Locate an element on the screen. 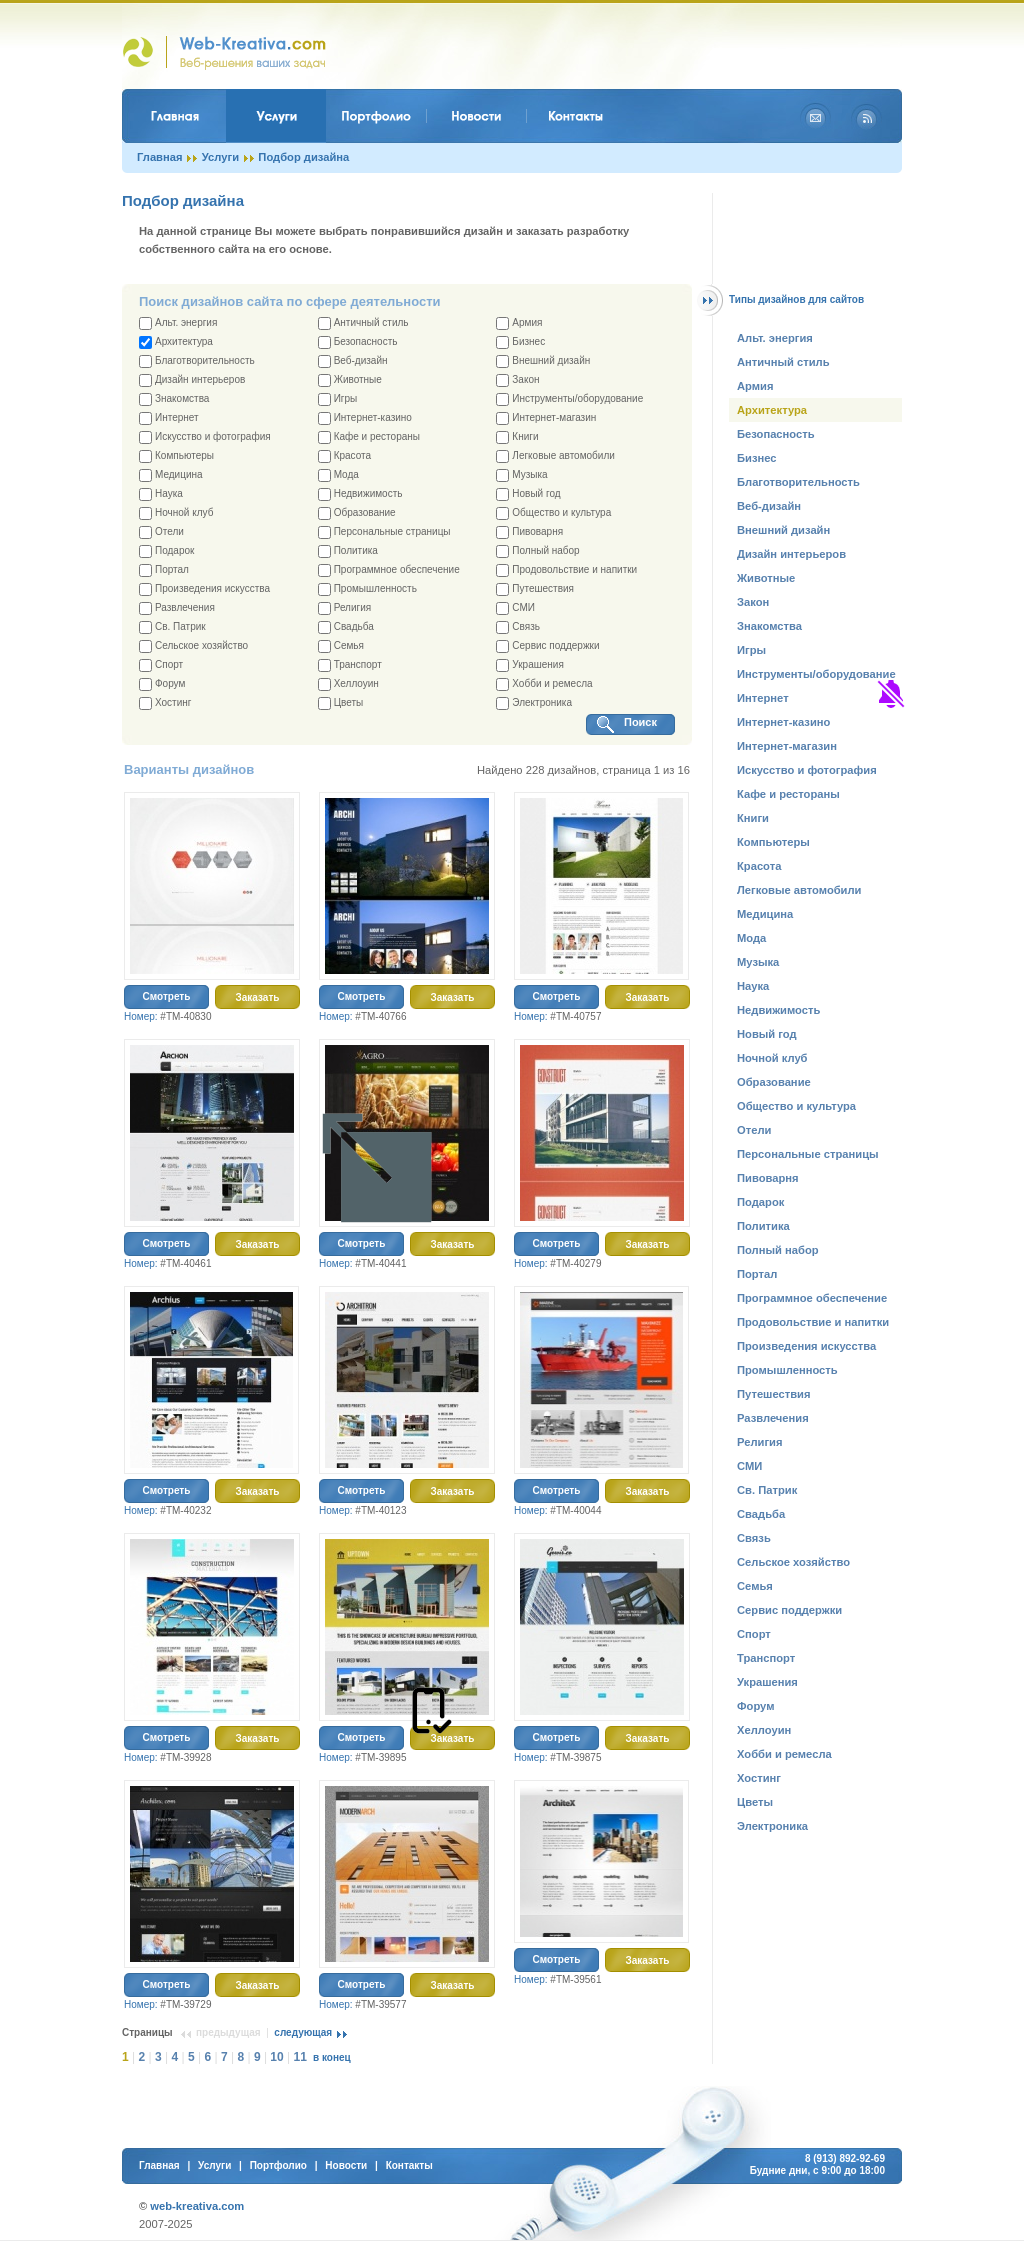  navigate to previous screen or parent folder is located at coordinates (377, 1168).